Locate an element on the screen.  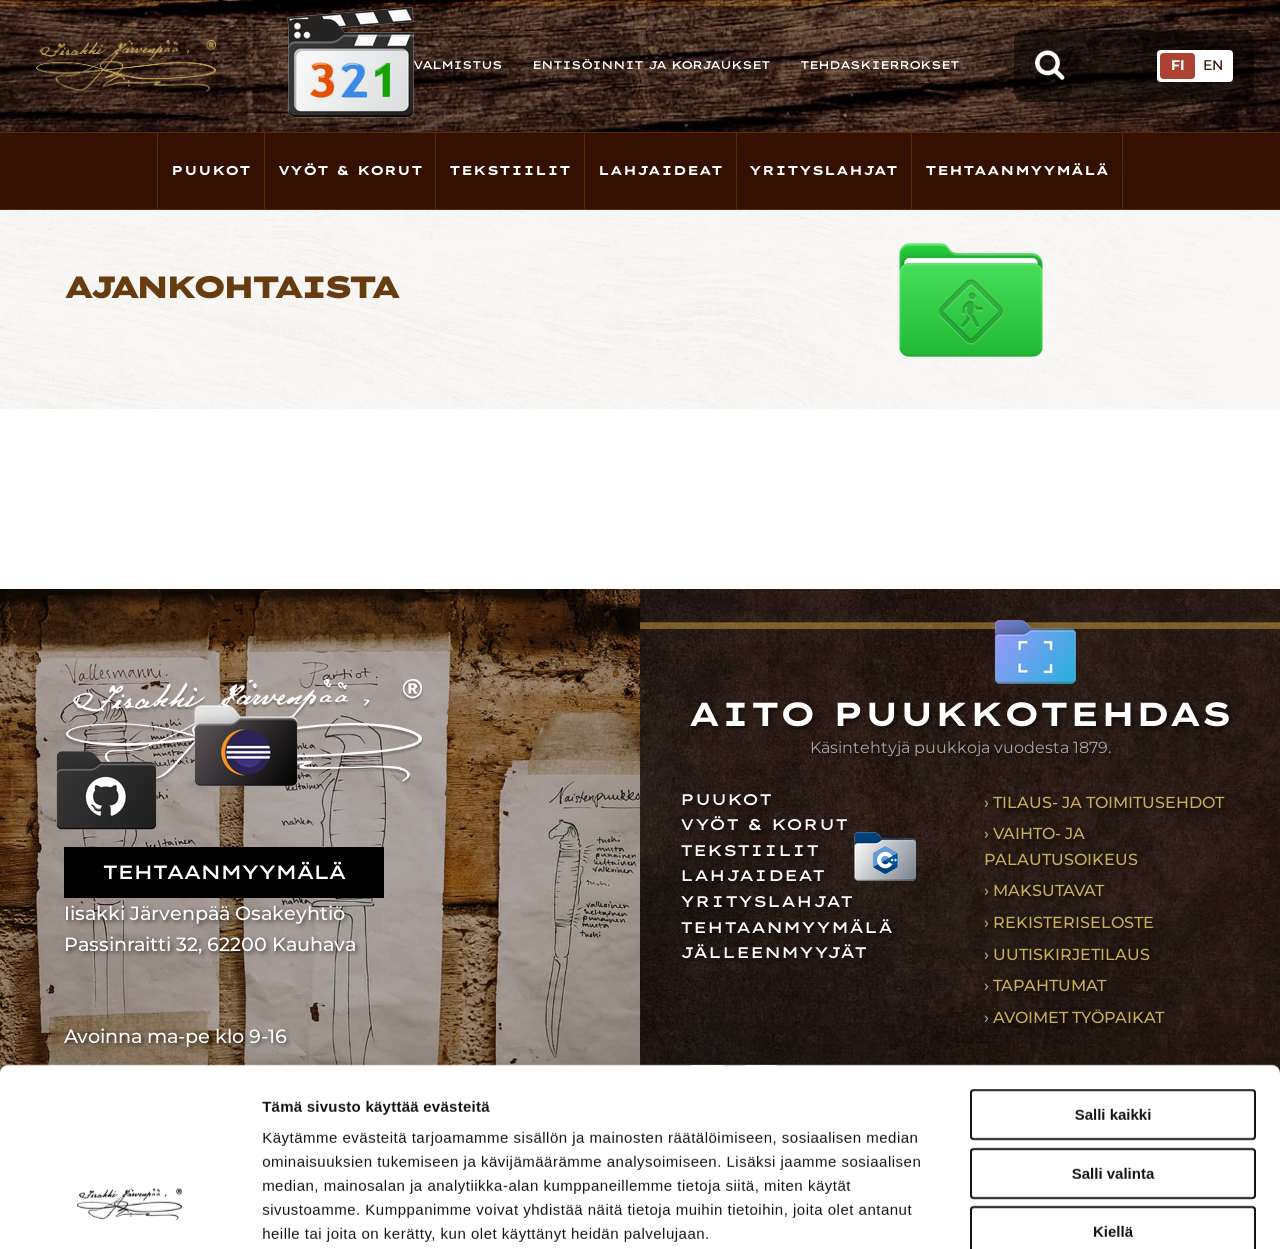
open folder containing media player classic files is located at coordinates (350, 71).